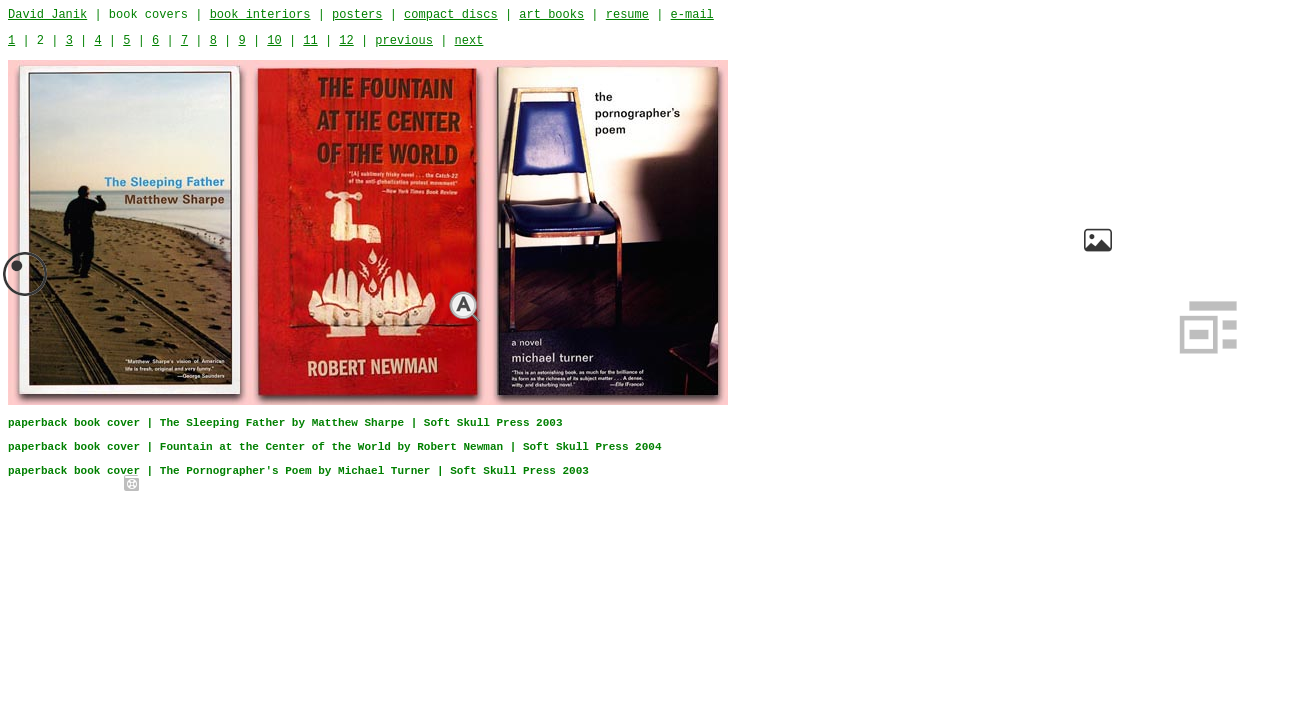 This screenshot has height=720, width=1306. Describe the element at coordinates (25, 274) in the screenshot. I see `open clockworks or timer application` at that location.